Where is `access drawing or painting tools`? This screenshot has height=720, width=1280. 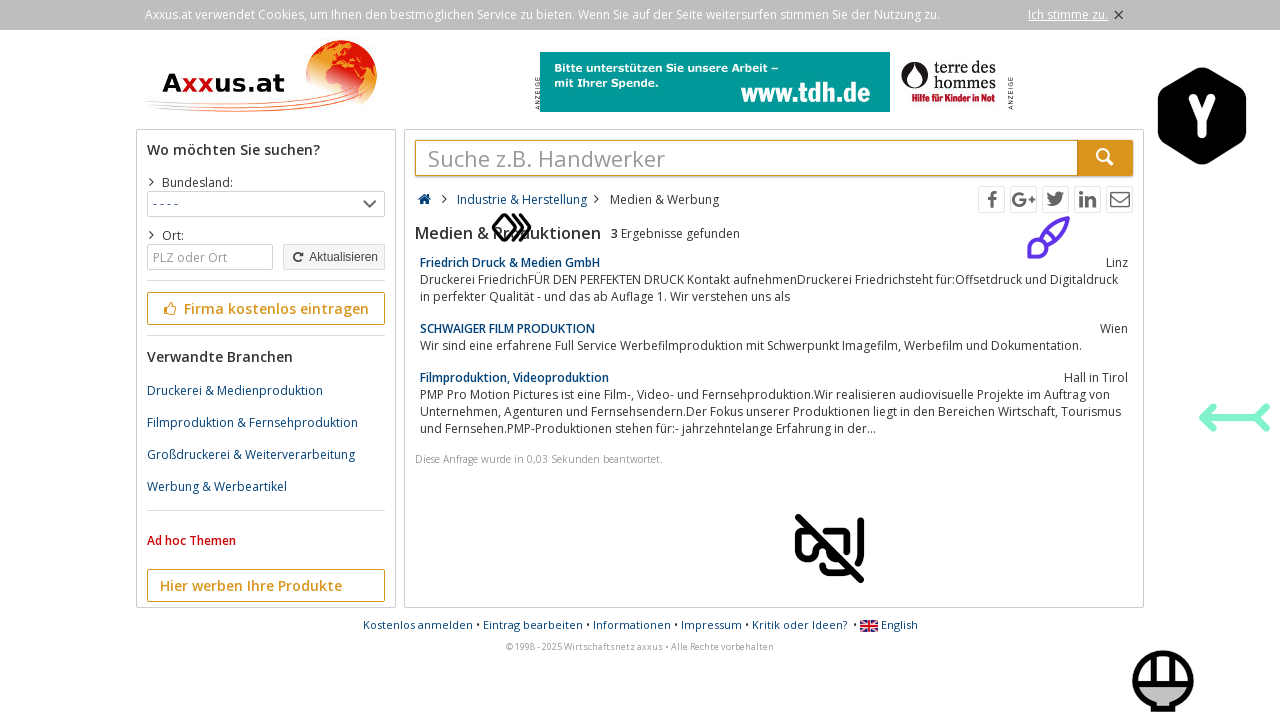
access drawing or painting tools is located at coordinates (1048, 237).